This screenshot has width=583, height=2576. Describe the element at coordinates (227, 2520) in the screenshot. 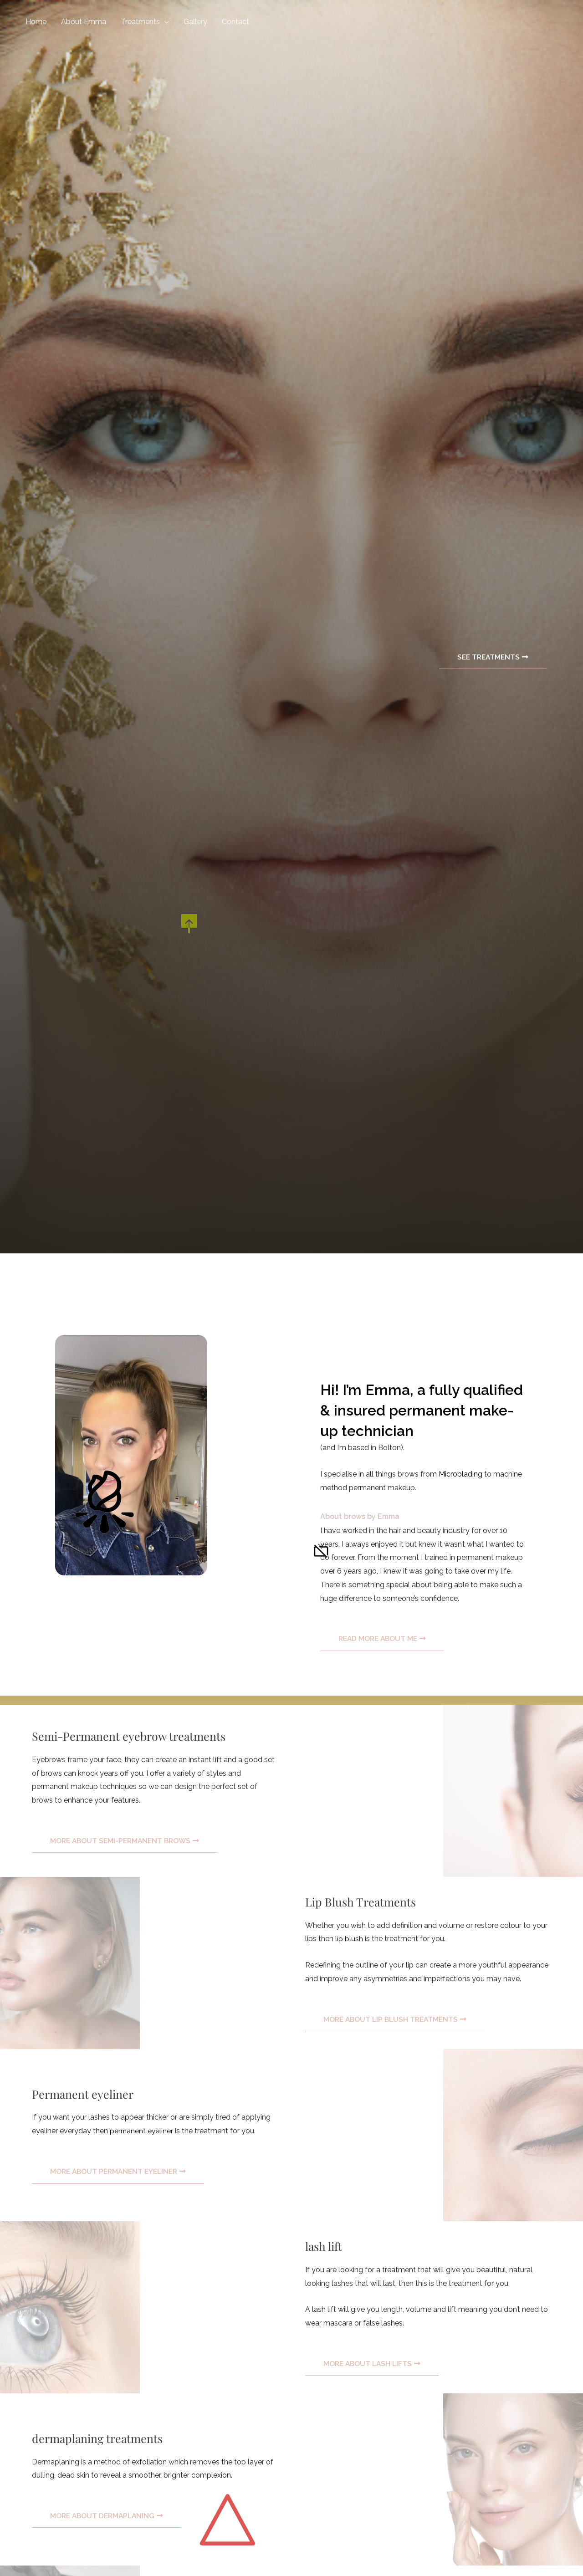

I see `indicates a warning or caution state` at that location.